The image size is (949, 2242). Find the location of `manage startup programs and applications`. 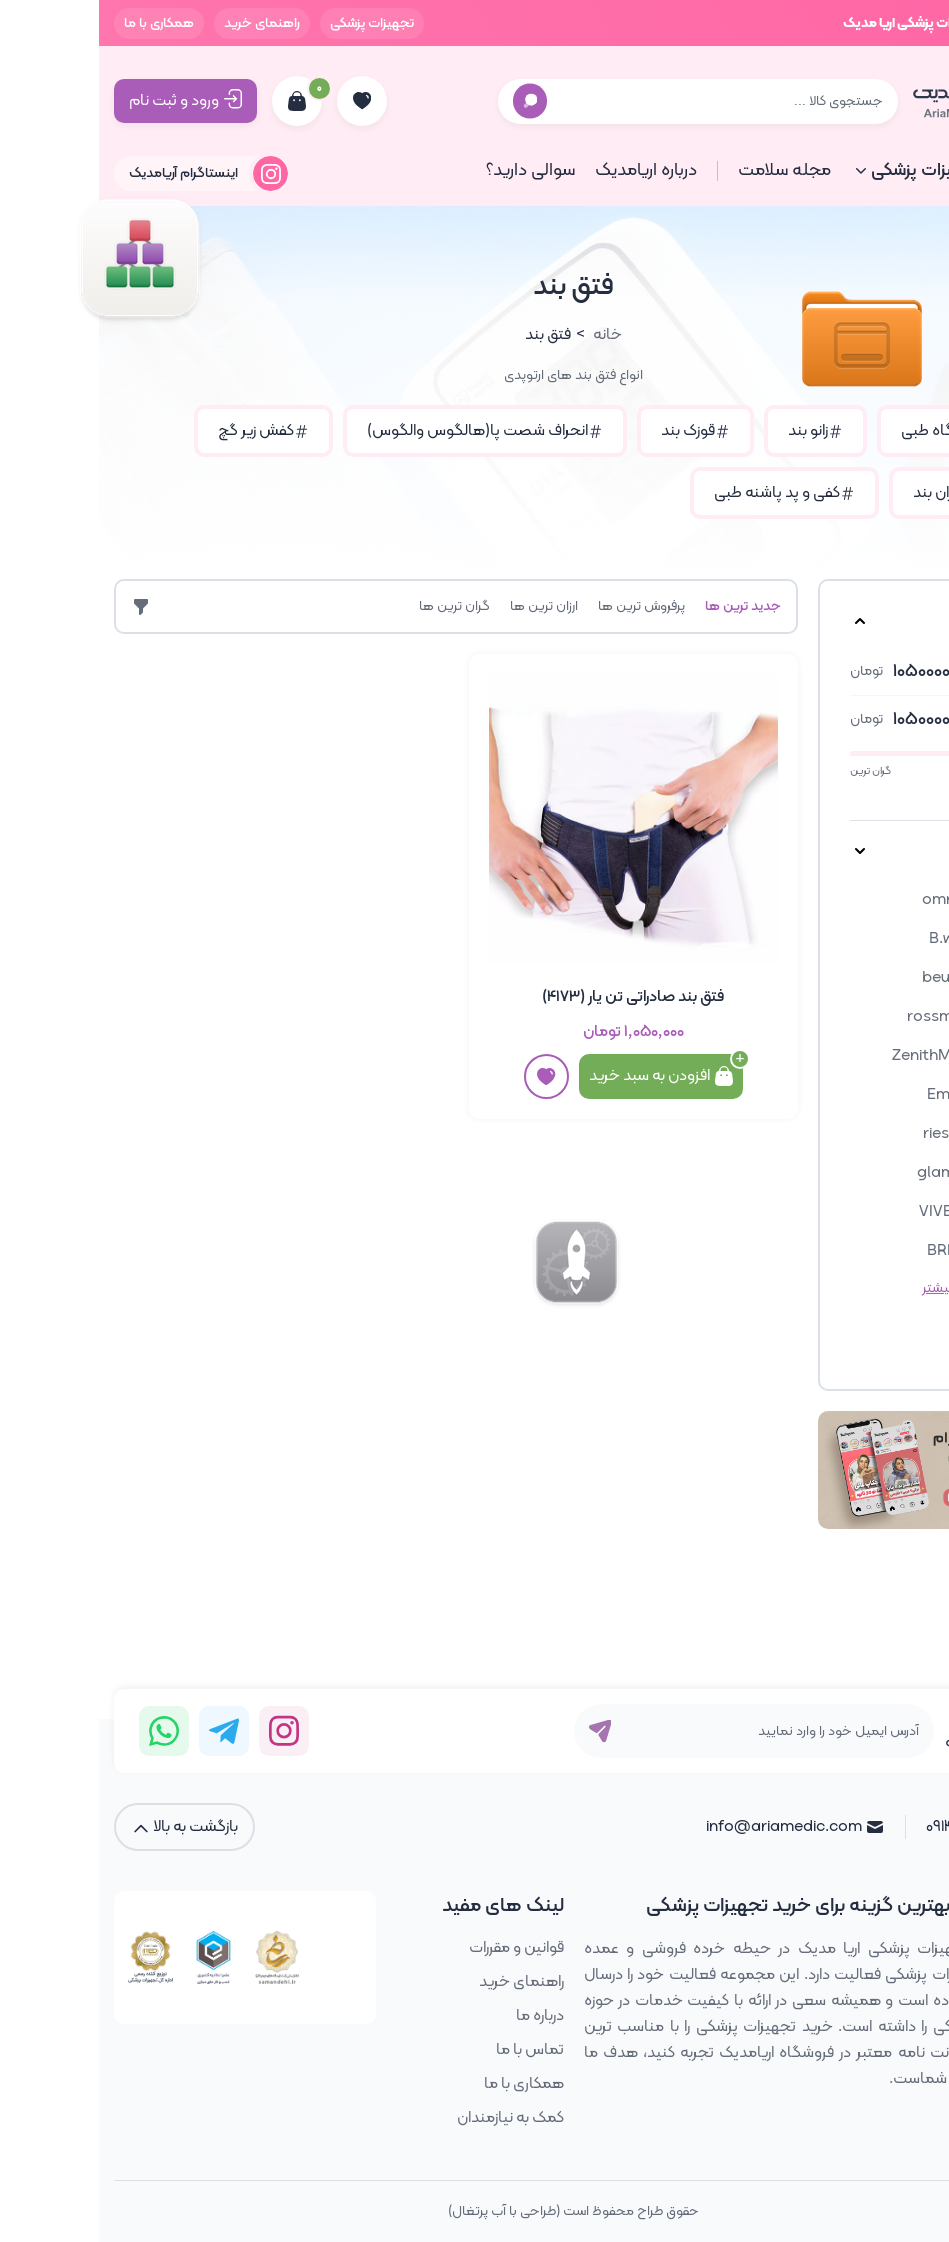

manage startup programs and applications is located at coordinates (576, 1263).